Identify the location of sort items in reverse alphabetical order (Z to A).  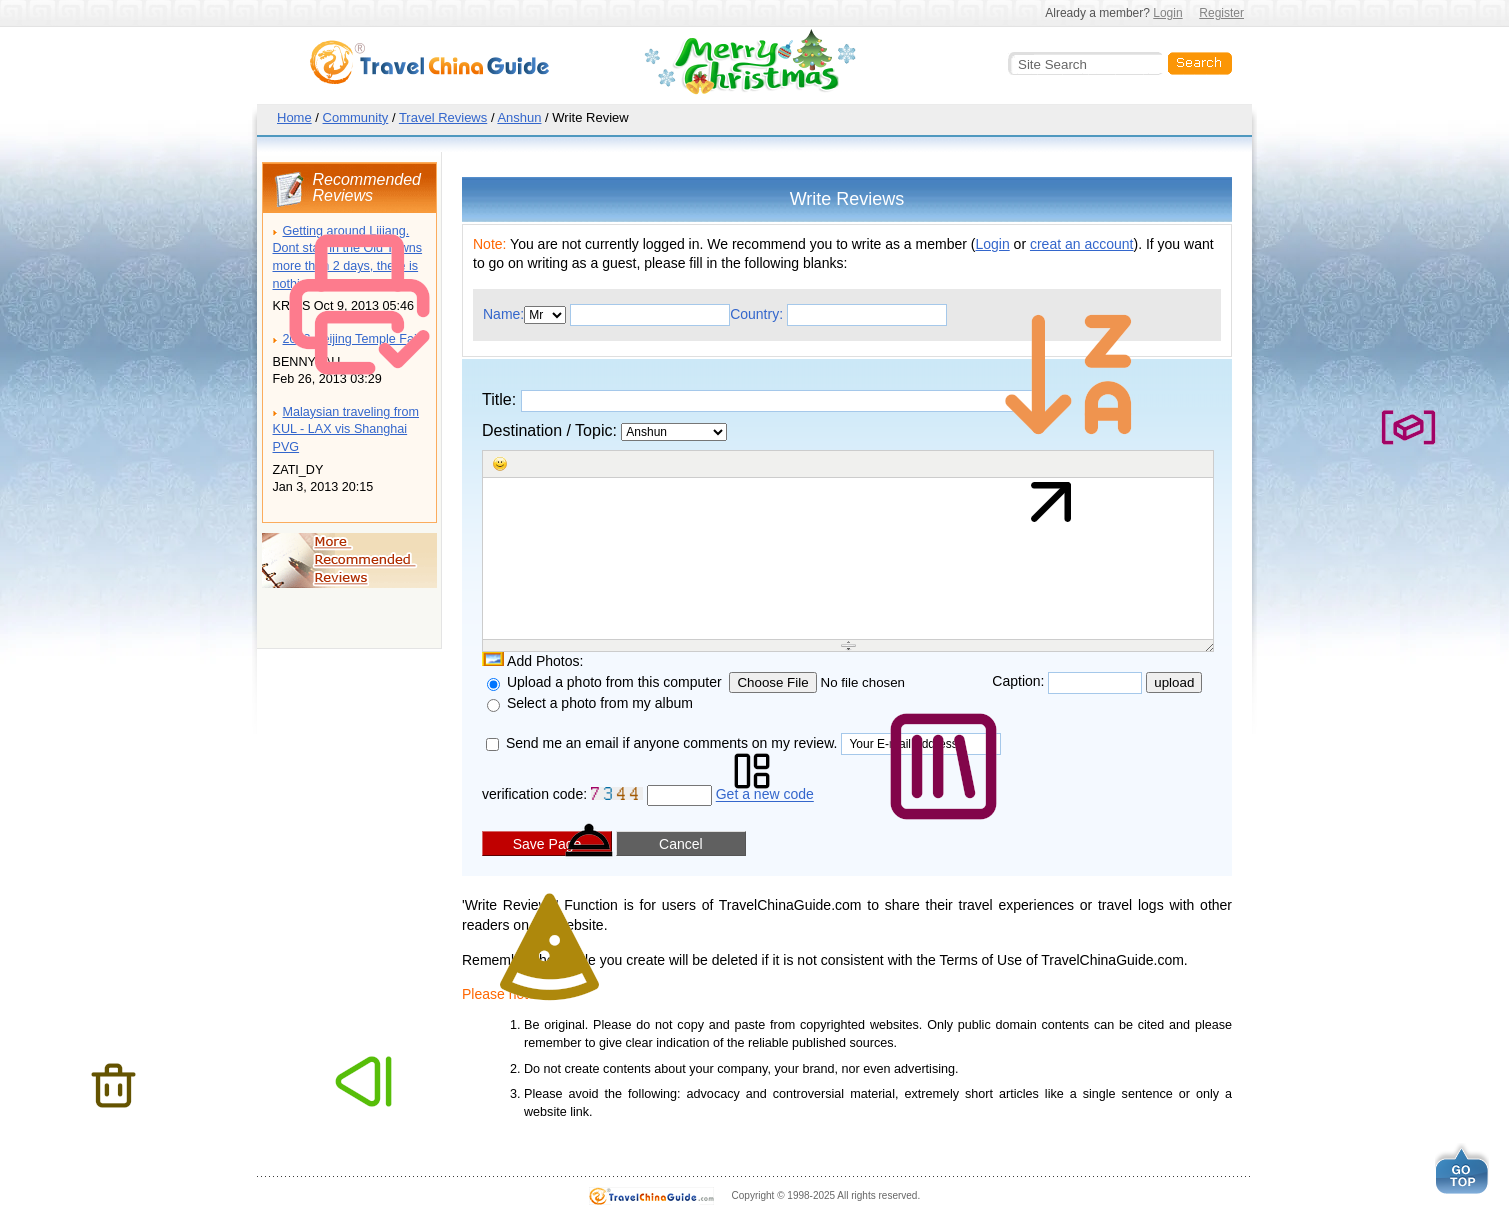
(1071, 374).